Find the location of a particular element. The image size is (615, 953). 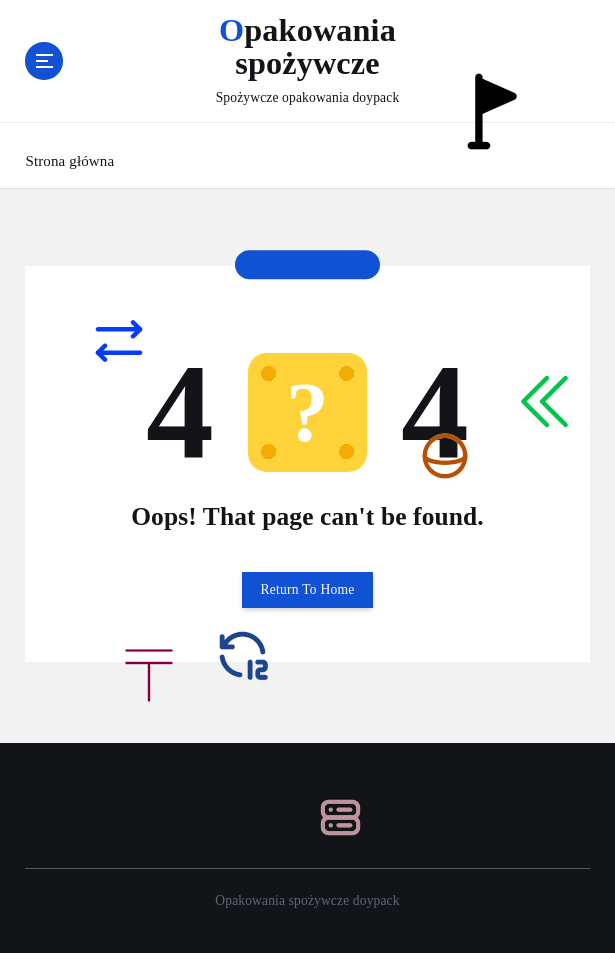

view 3D or globe-related content is located at coordinates (445, 456).